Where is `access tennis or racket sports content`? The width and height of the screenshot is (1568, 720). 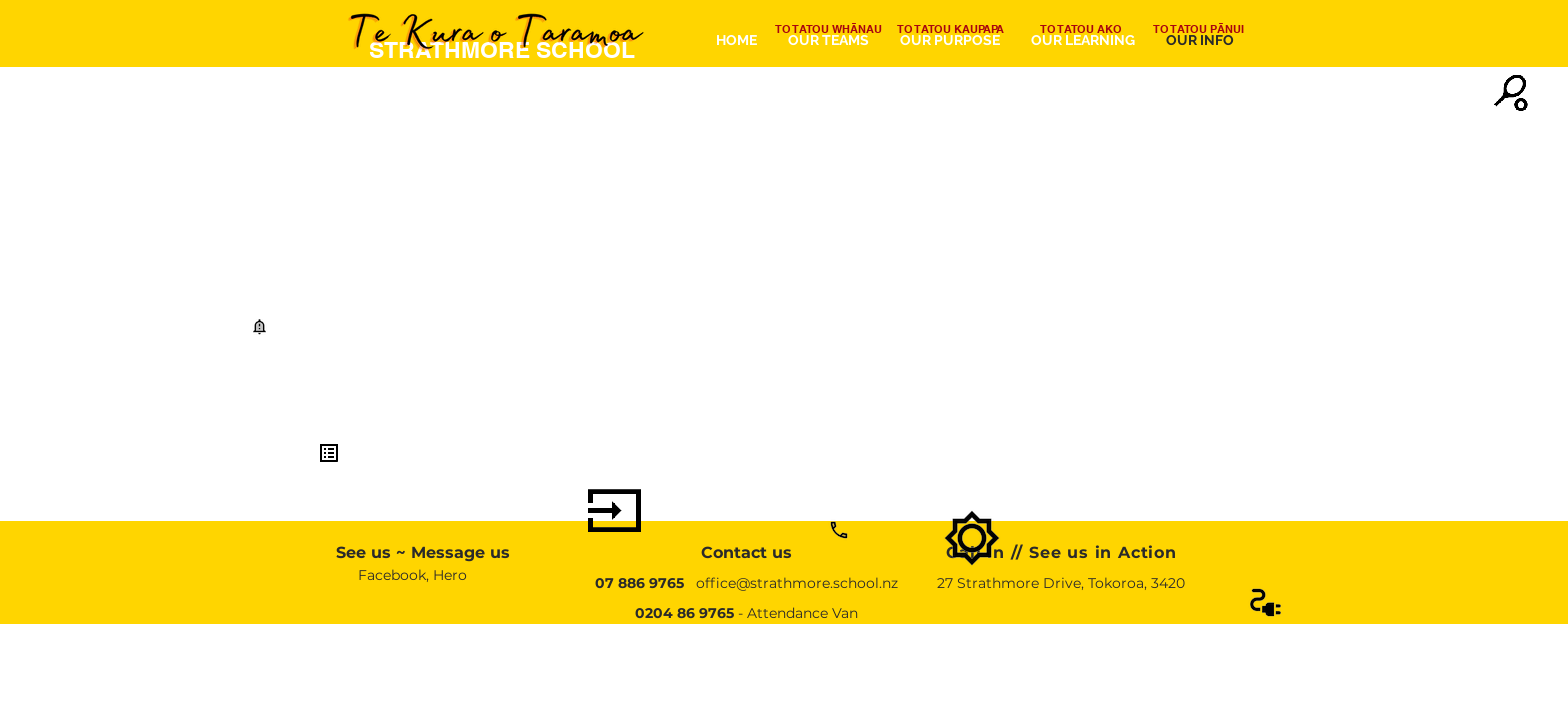
access tennis or racket sports content is located at coordinates (1511, 93).